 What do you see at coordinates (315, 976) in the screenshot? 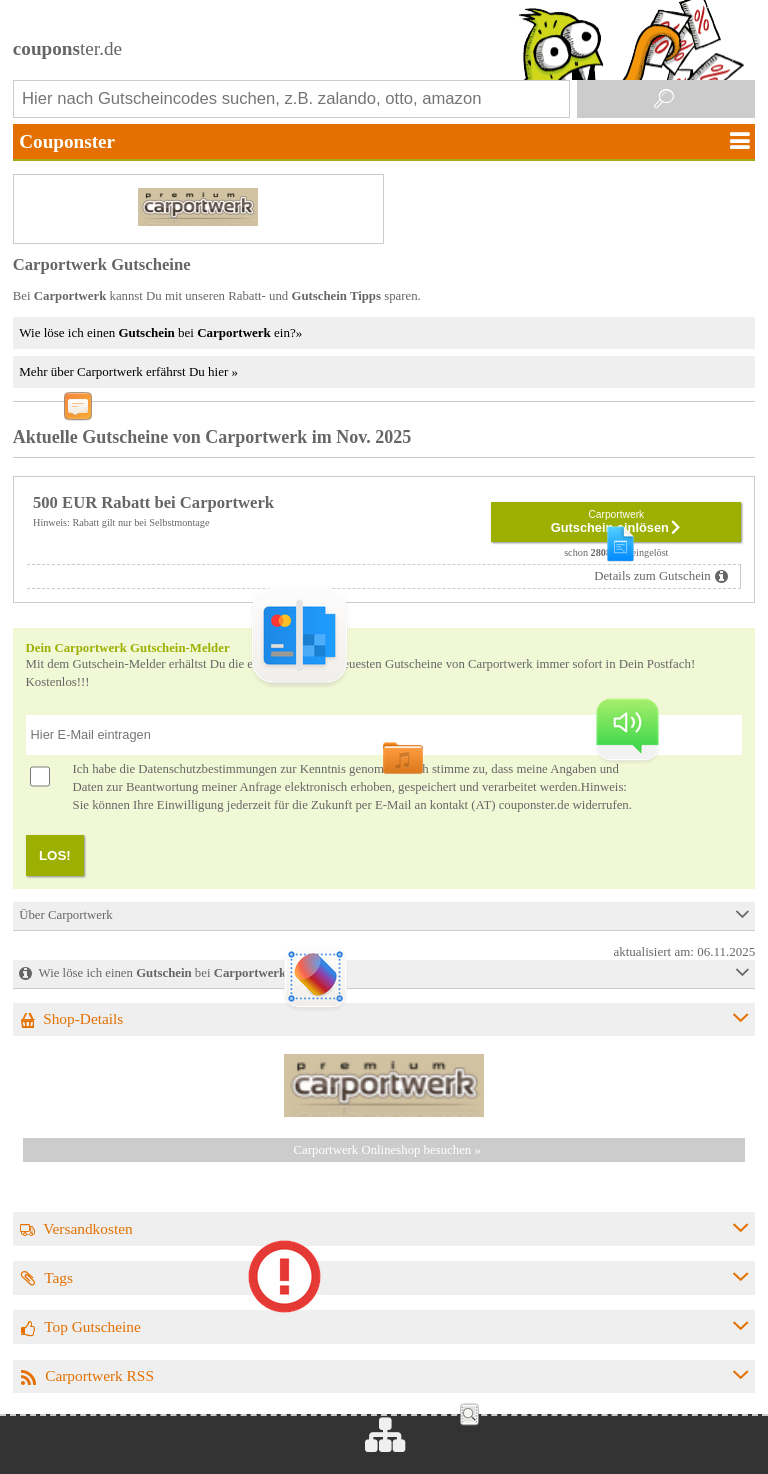
I see `open exhibit app for 3d model viewing` at bounding box center [315, 976].